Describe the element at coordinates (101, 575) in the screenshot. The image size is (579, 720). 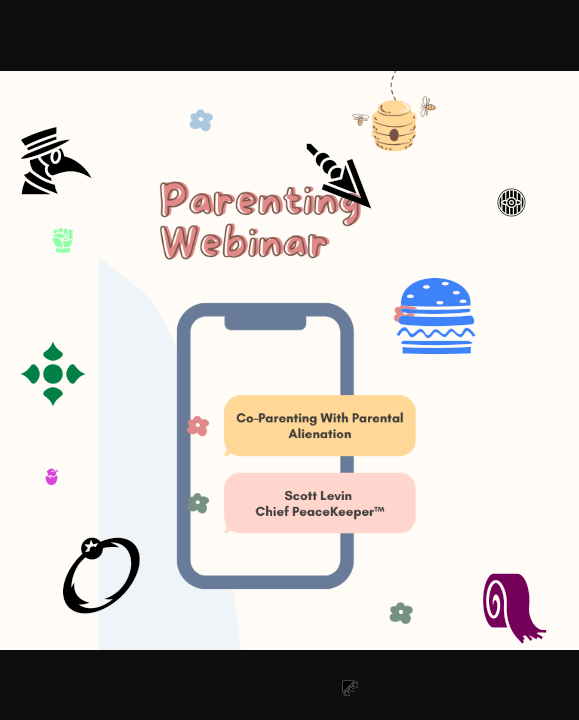
I see `refresh or sync starred items` at that location.